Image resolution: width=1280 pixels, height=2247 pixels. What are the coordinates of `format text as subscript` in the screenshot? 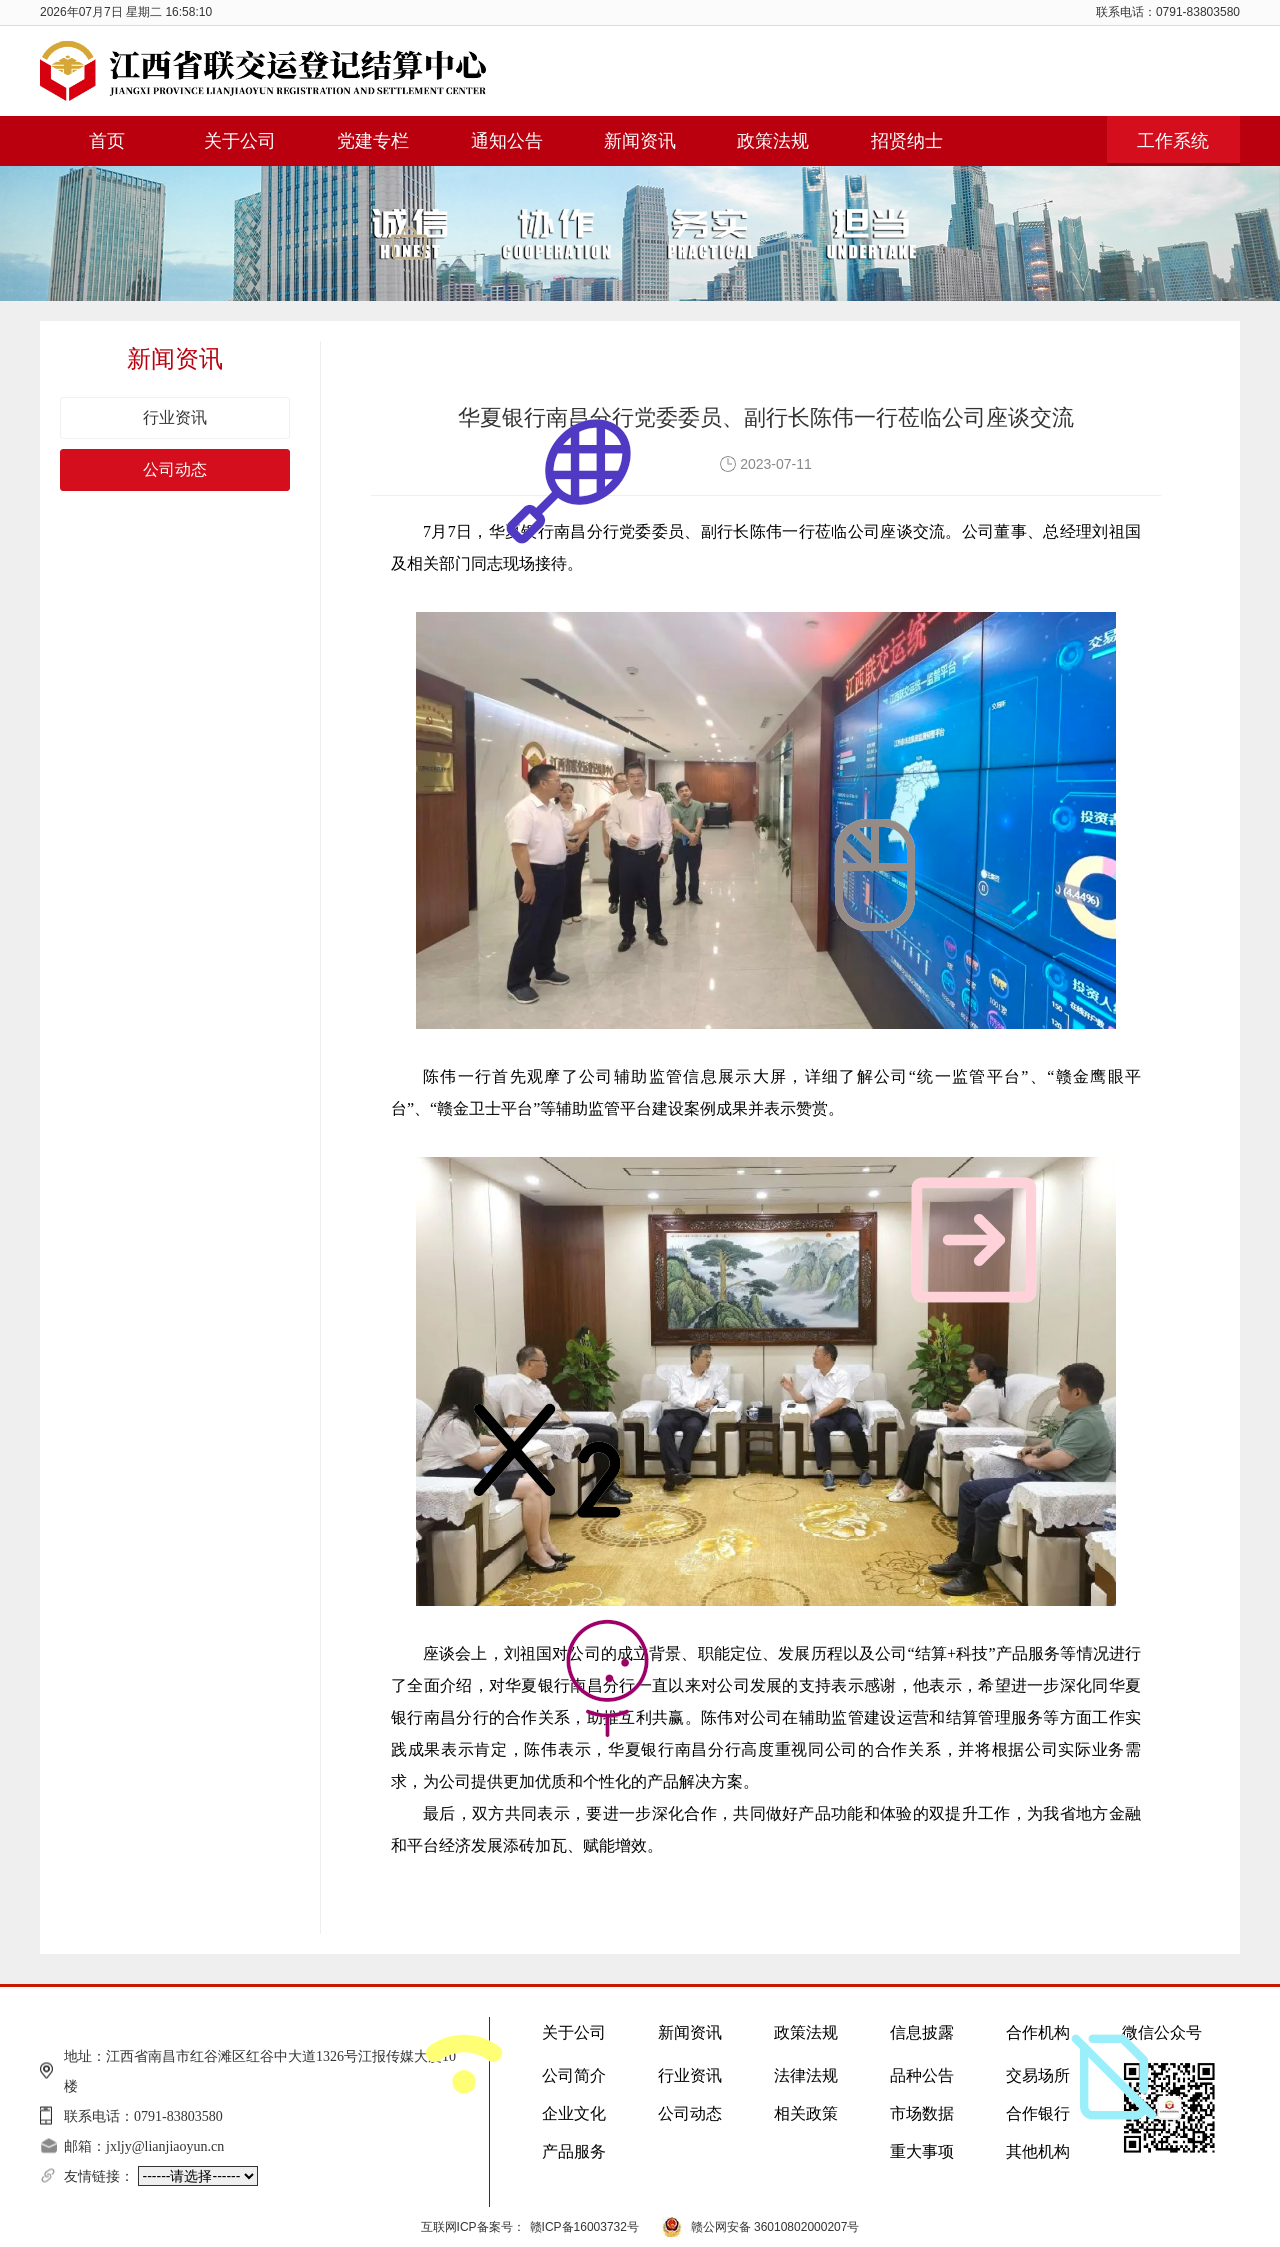 It's located at (539, 1458).